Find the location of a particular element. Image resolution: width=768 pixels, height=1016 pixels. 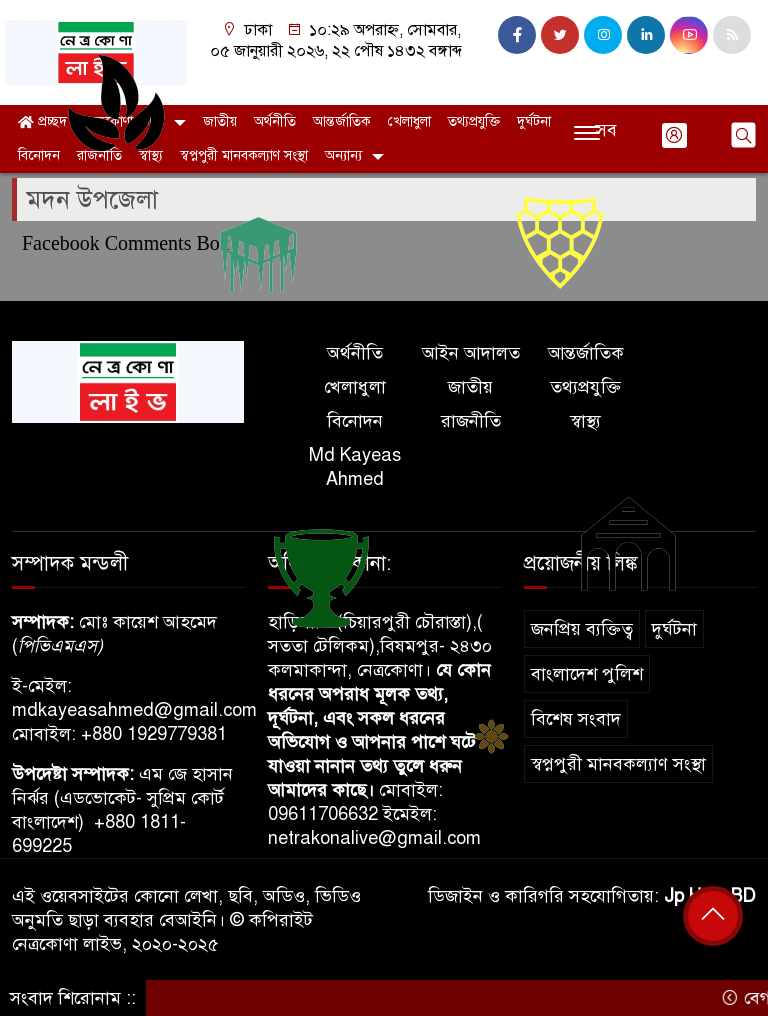

indicates eco-friendly or organic option is located at coordinates (117, 103).